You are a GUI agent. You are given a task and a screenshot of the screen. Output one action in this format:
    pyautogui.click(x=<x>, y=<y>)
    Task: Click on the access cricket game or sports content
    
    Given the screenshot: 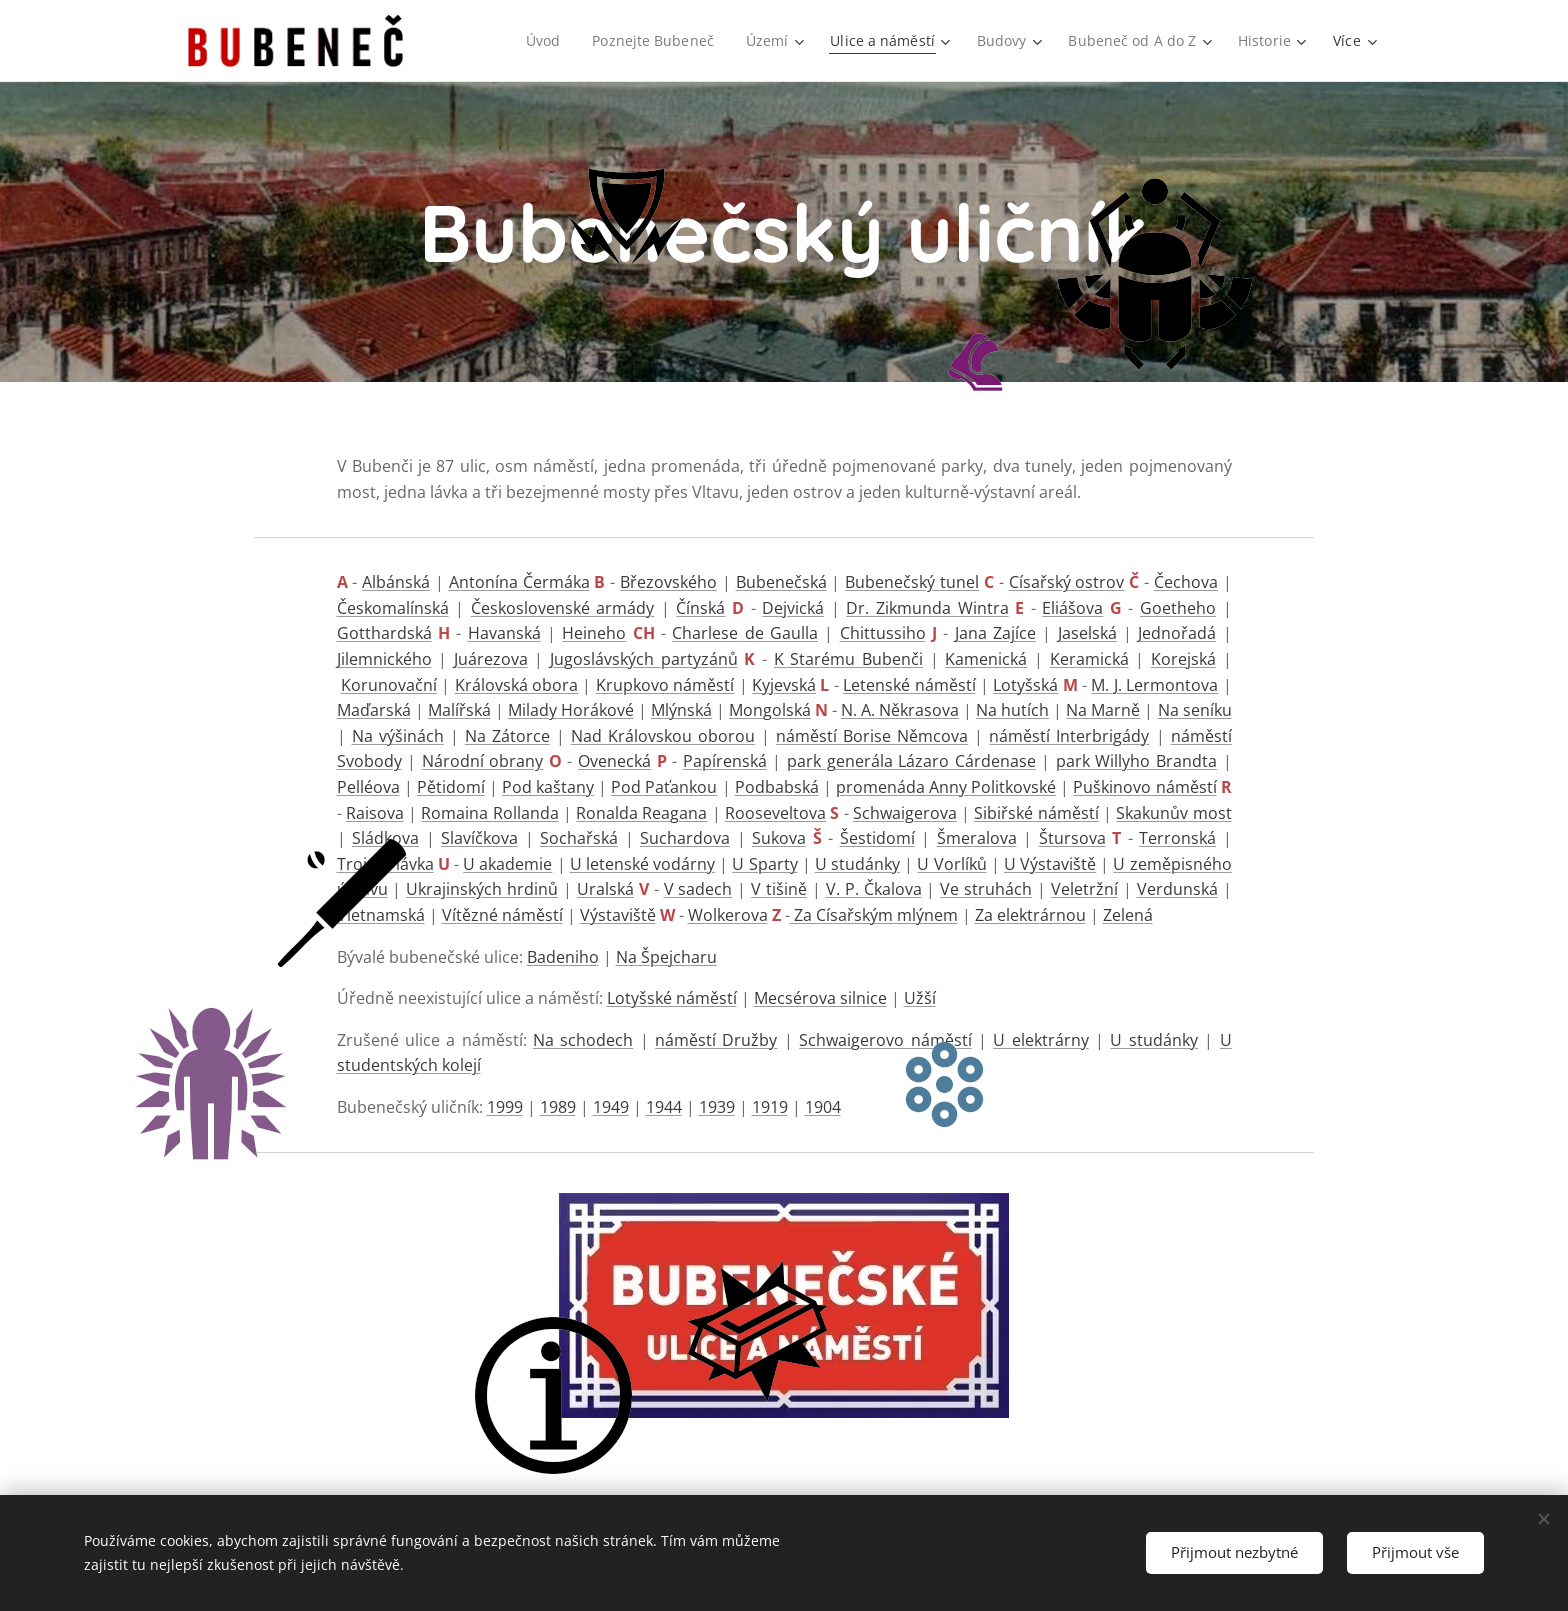 What is the action you would take?
    pyautogui.click(x=342, y=903)
    